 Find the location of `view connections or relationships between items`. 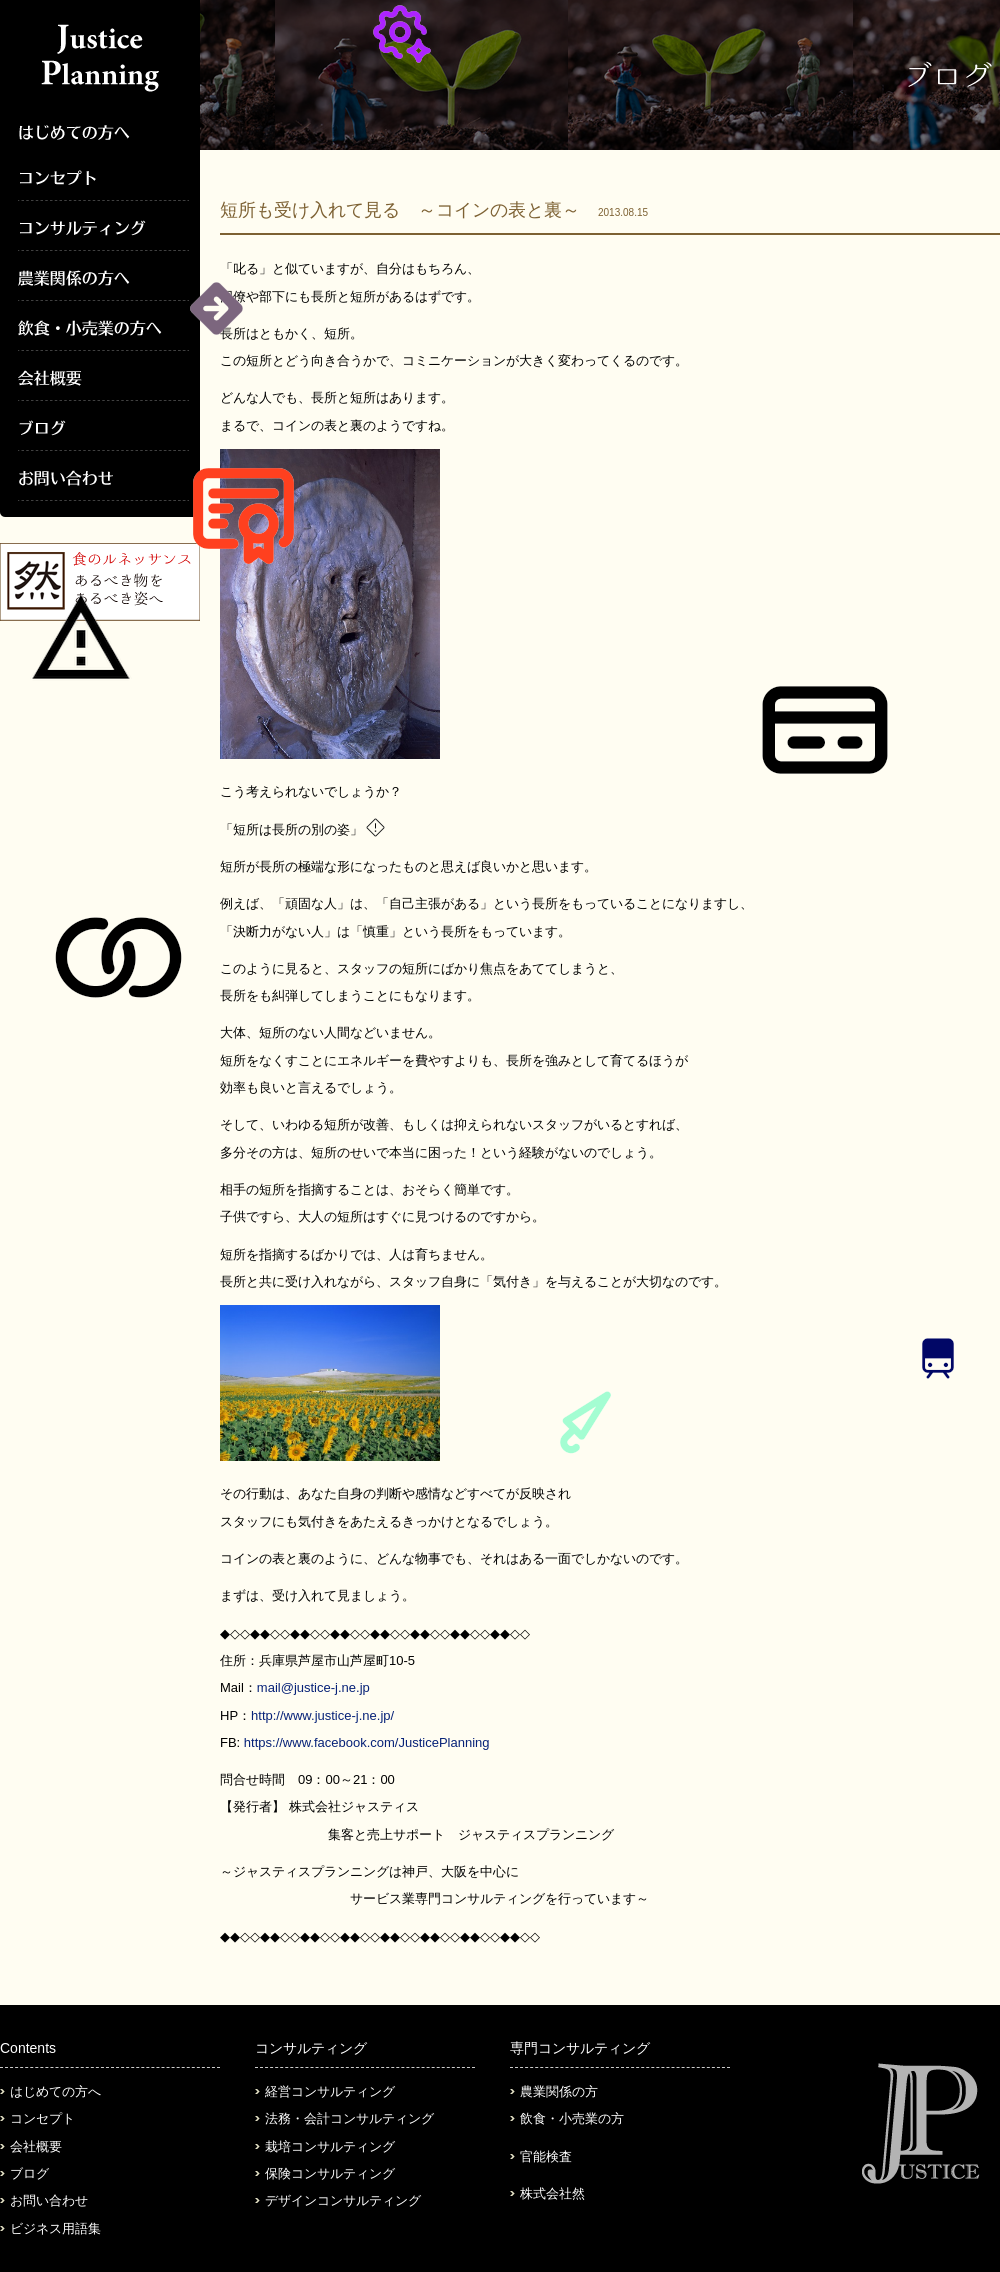

view connections or relationships between items is located at coordinates (118, 957).